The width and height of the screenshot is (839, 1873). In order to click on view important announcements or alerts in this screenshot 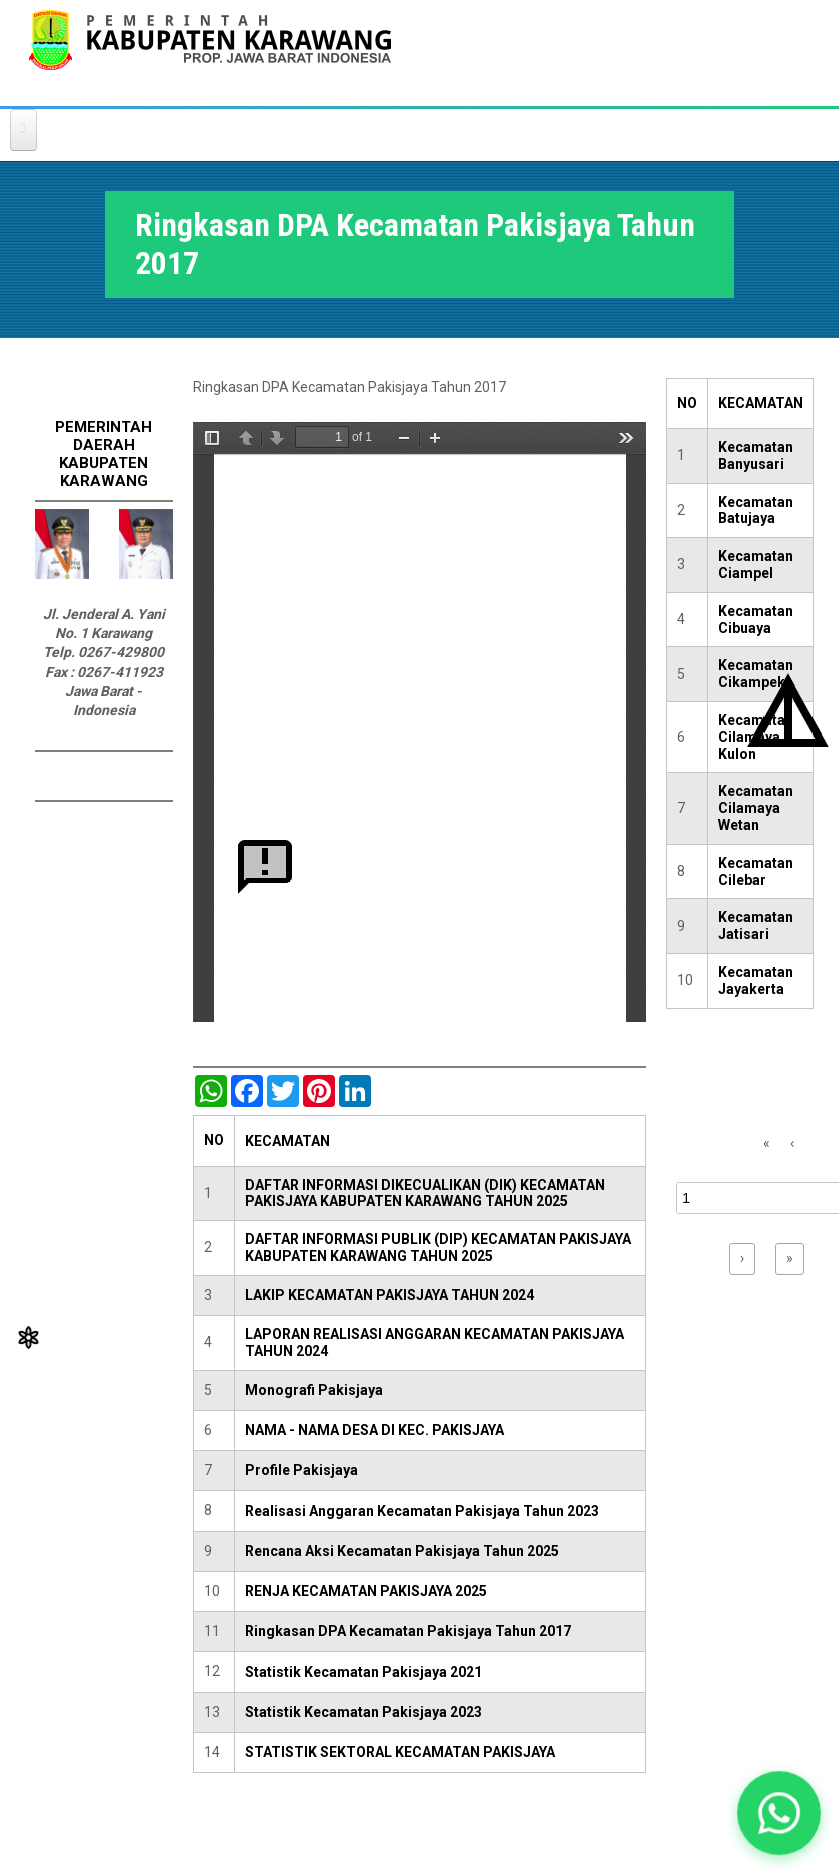, I will do `click(265, 867)`.